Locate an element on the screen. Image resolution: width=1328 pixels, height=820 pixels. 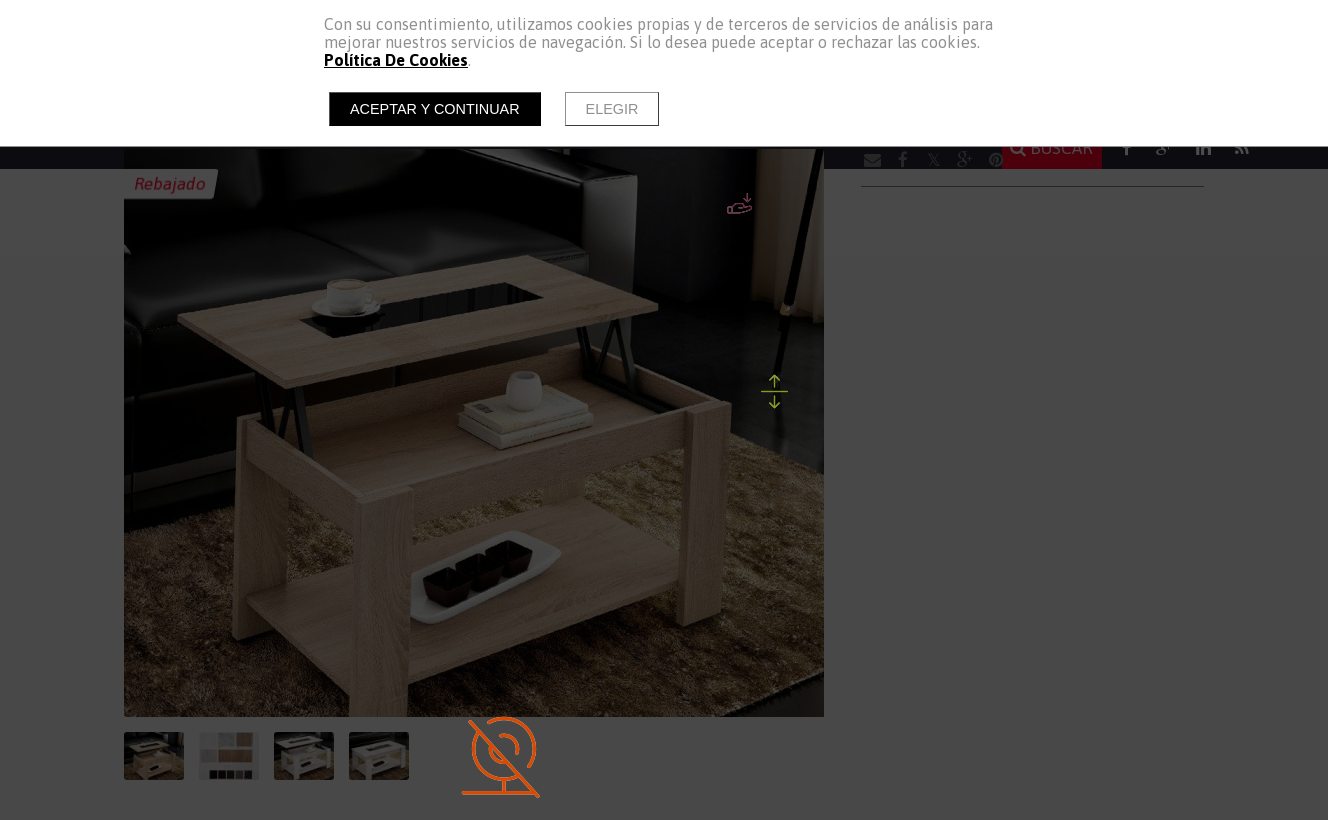
expand content vertically is located at coordinates (774, 391).